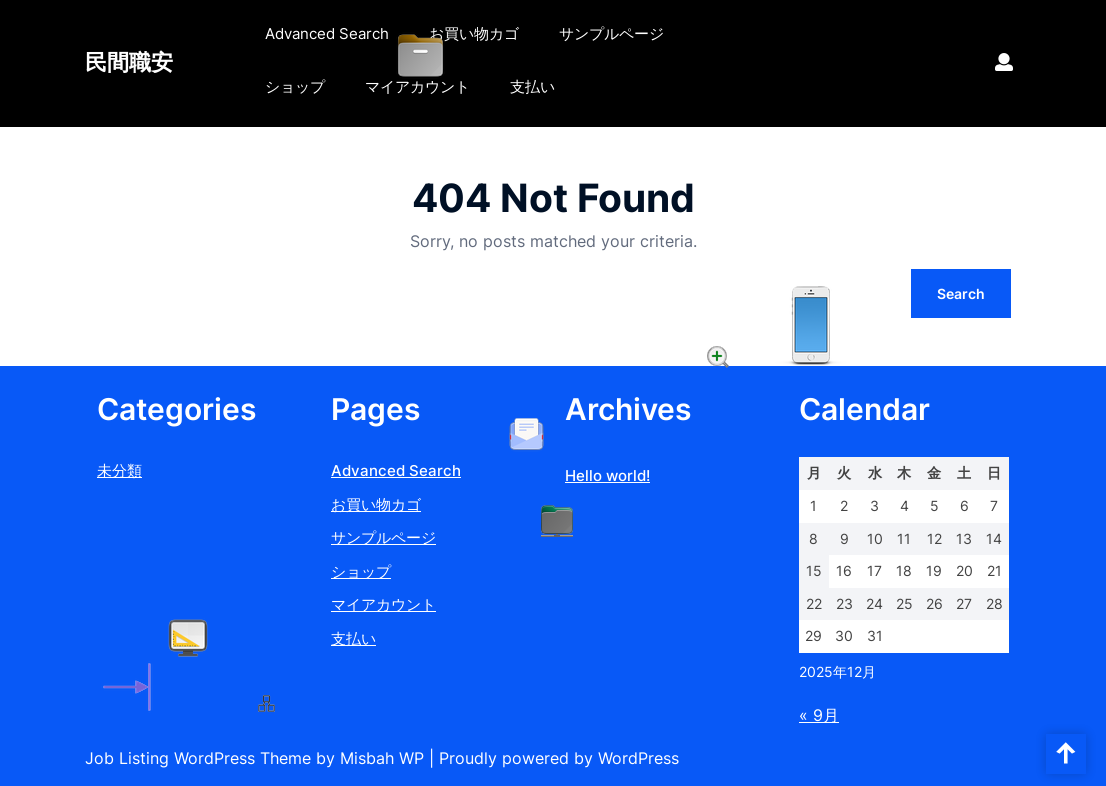 Image resolution: width=1106 pixels, height=786 pixels. What do you see at coordinates (420, 55) in the screenshot?
I see `open the file manager` at bounding box center [420, 55].